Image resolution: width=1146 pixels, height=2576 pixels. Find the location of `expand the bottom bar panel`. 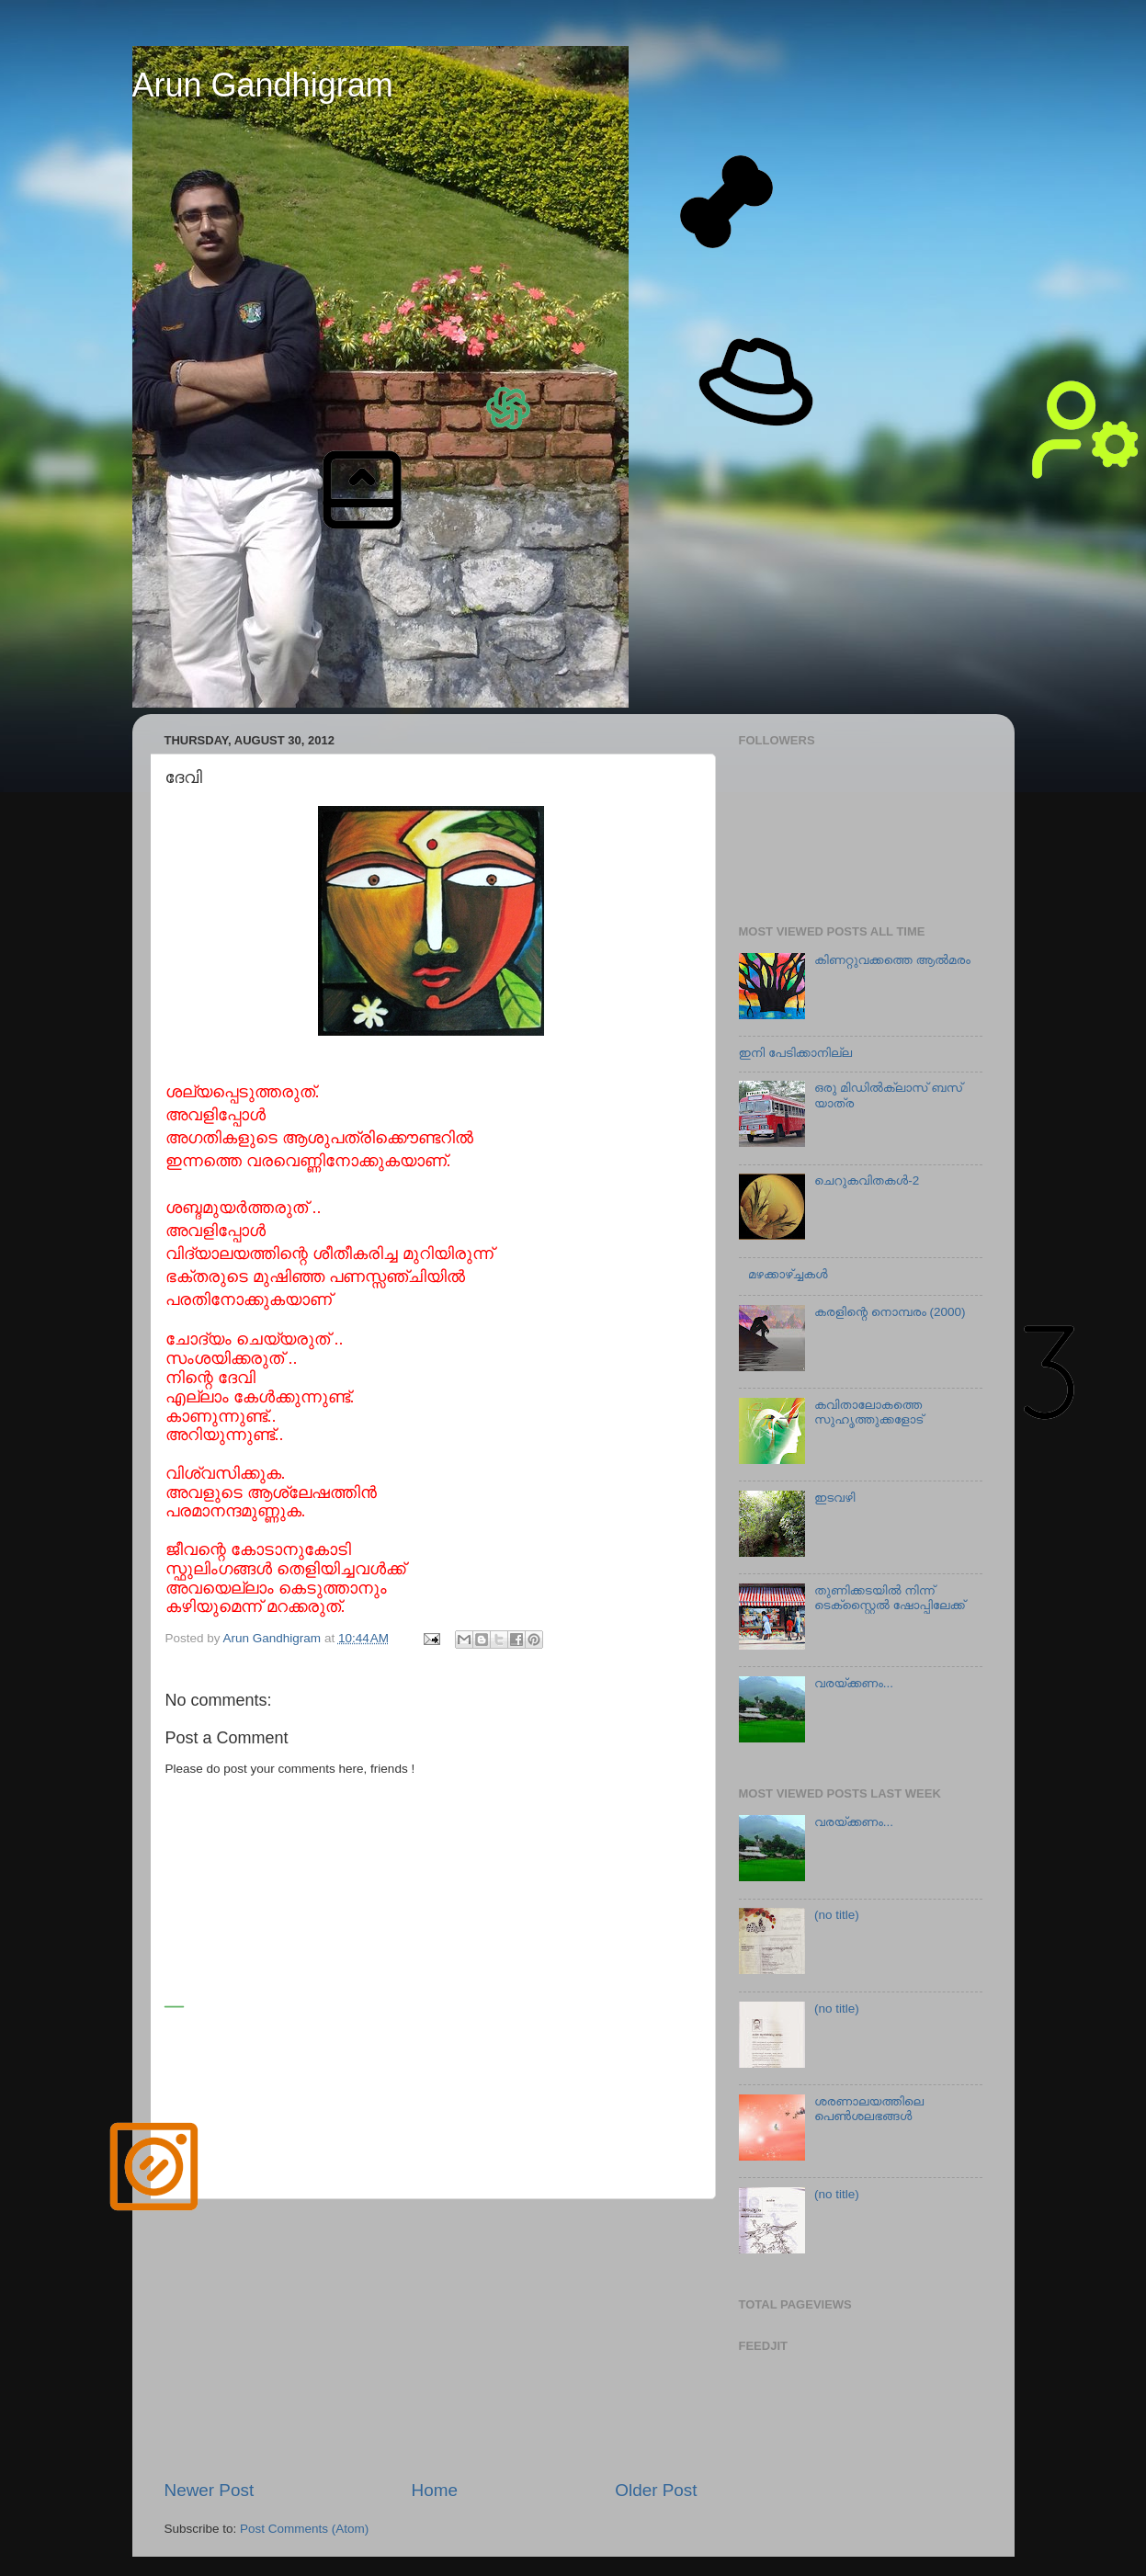

expand the bottom bar panel is located at coordinates (362, 490).